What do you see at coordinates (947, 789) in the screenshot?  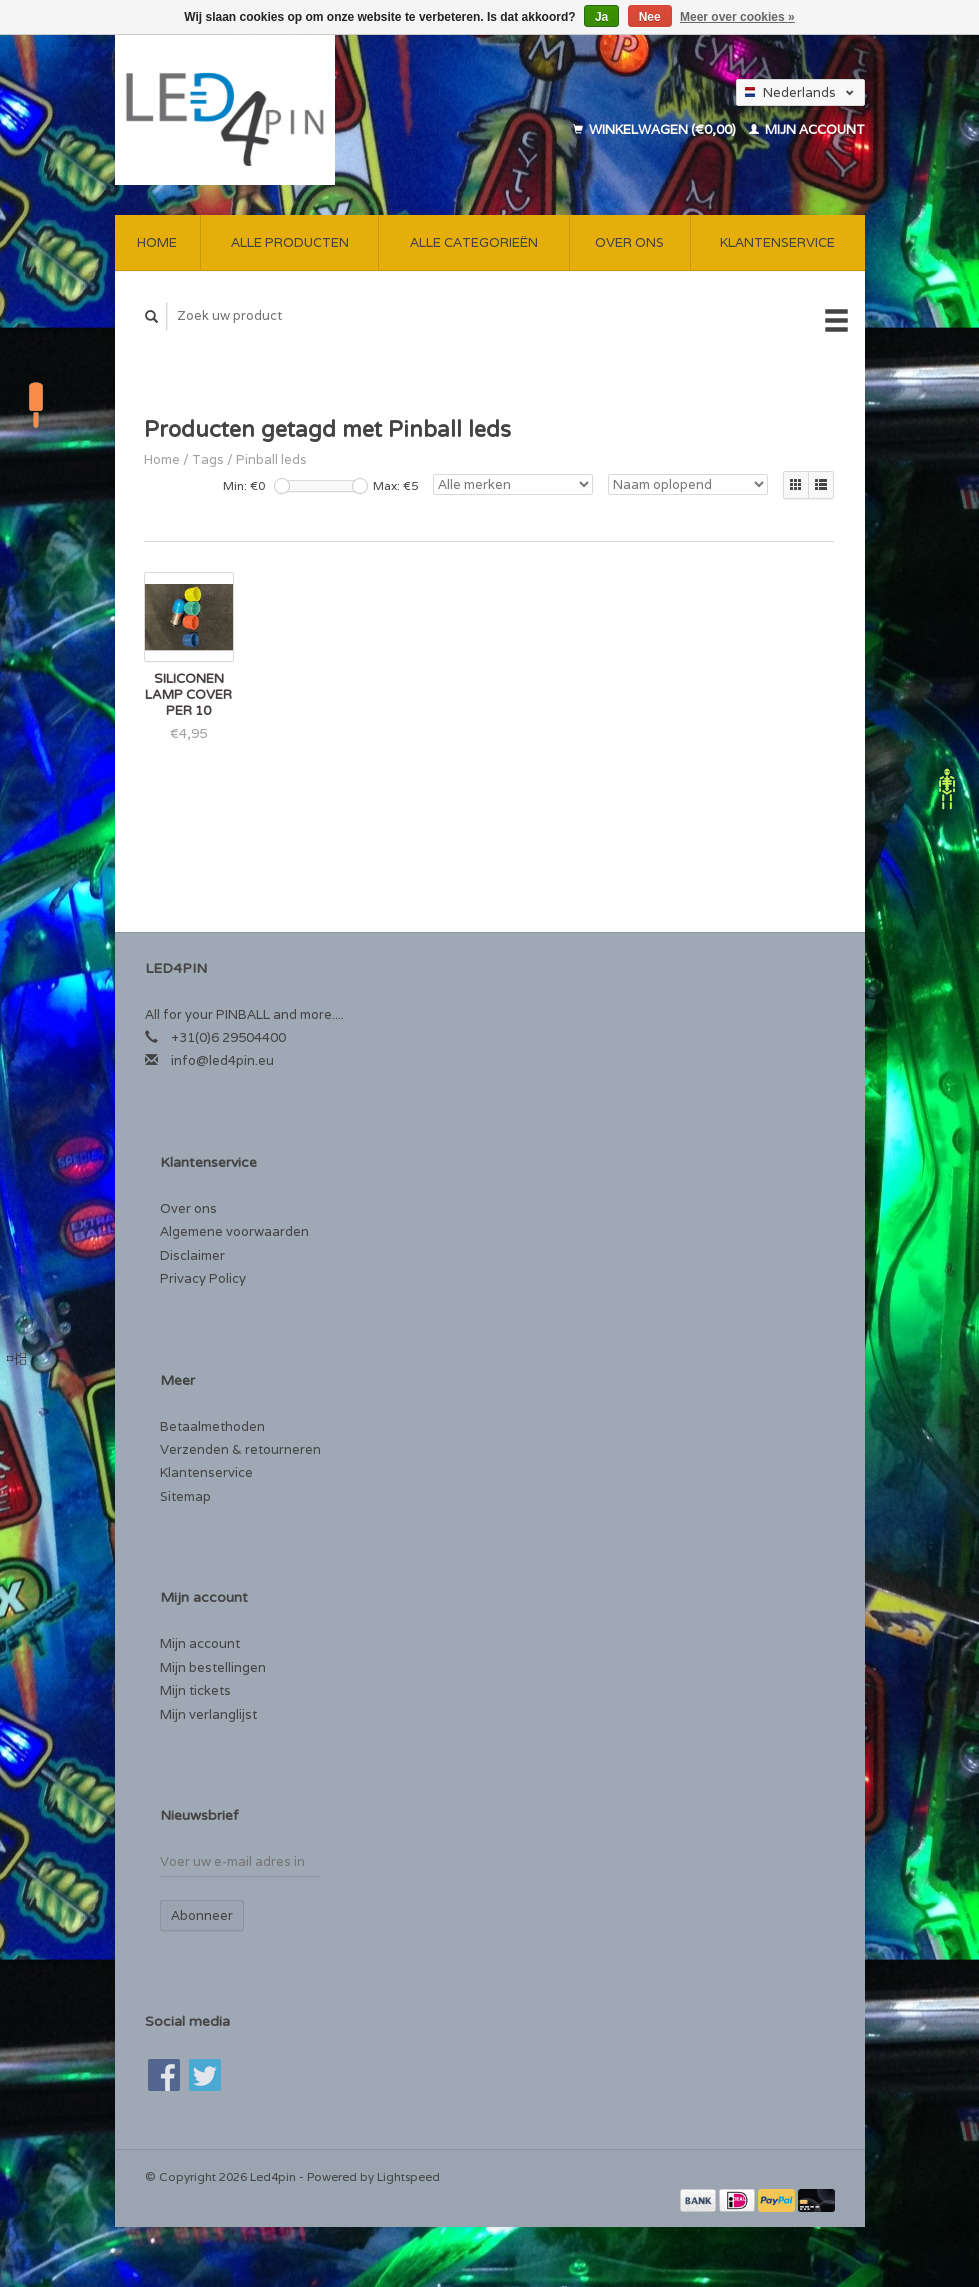 I see `indicates a skeleton or bone-related game element` at bounding box center [947, 789].